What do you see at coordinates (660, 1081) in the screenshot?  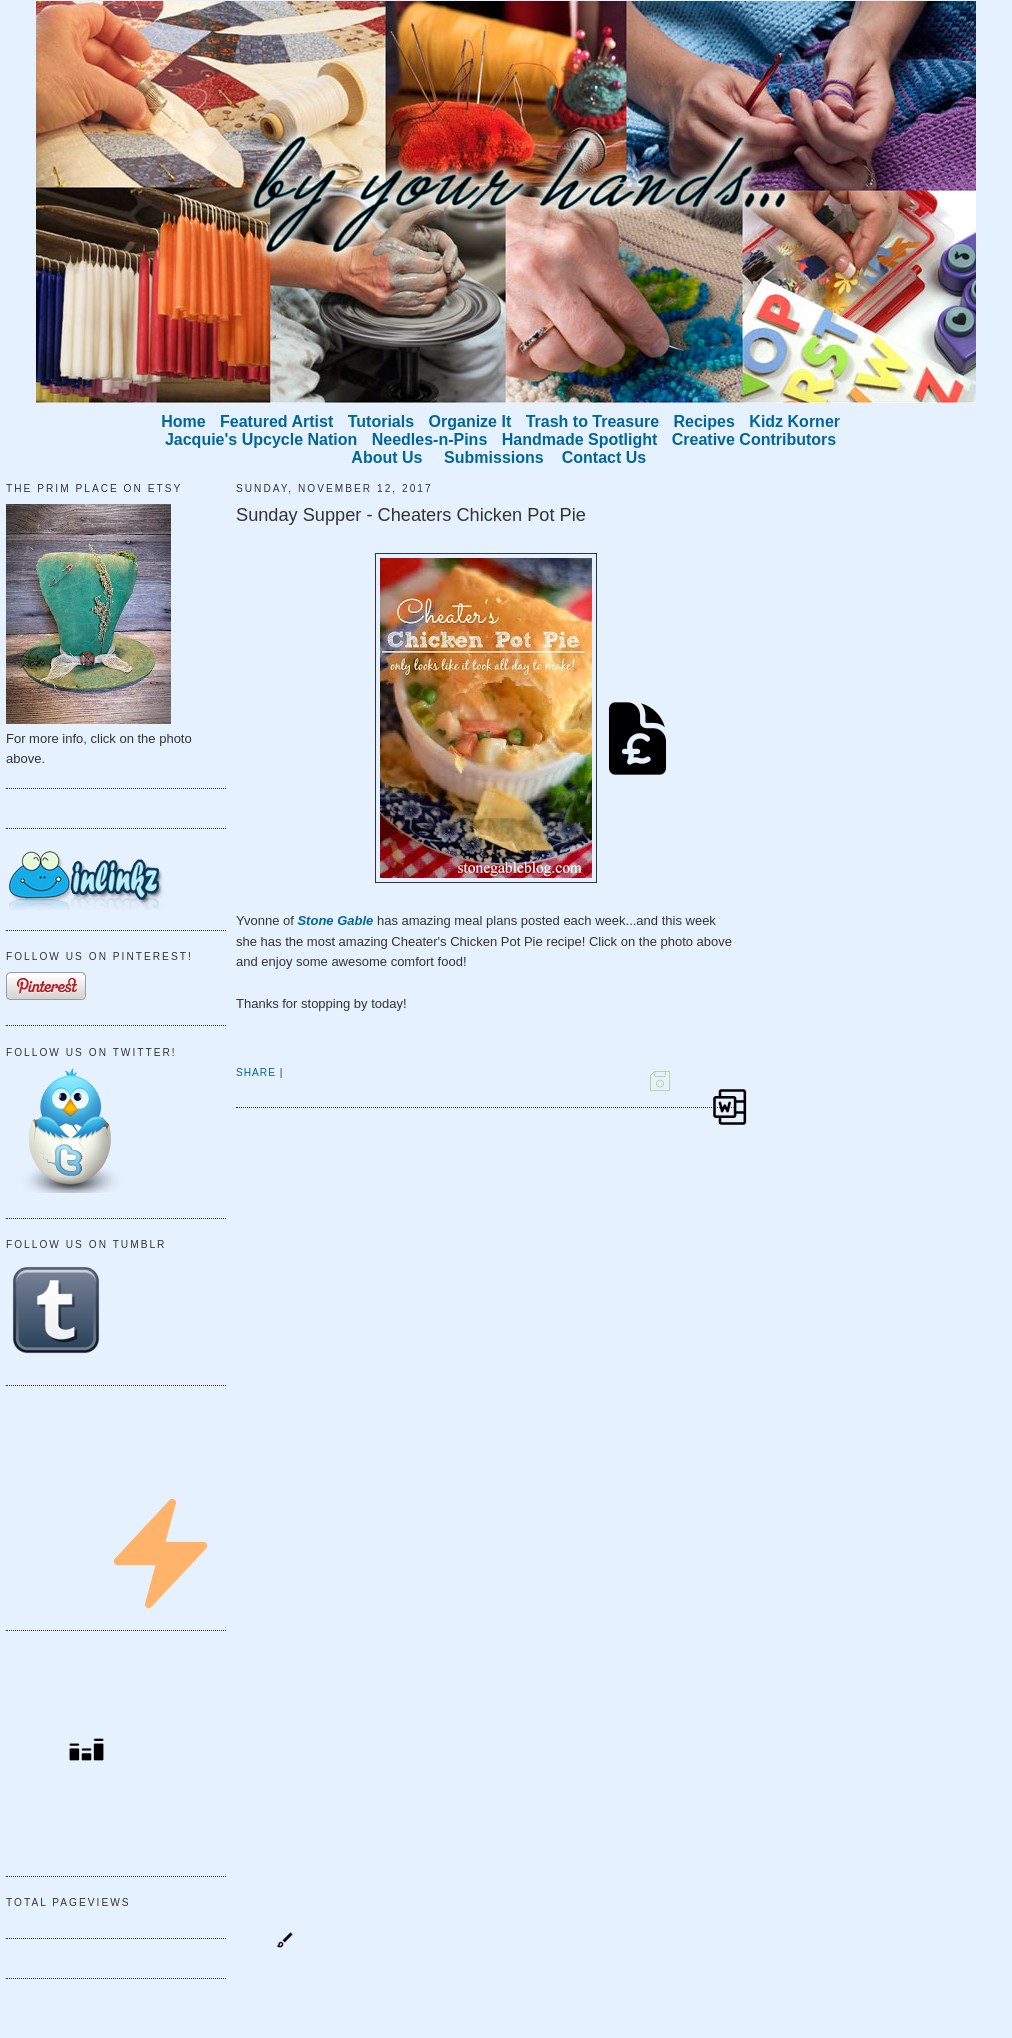 I see `save current file or document` at bounding box center [660, 1081].